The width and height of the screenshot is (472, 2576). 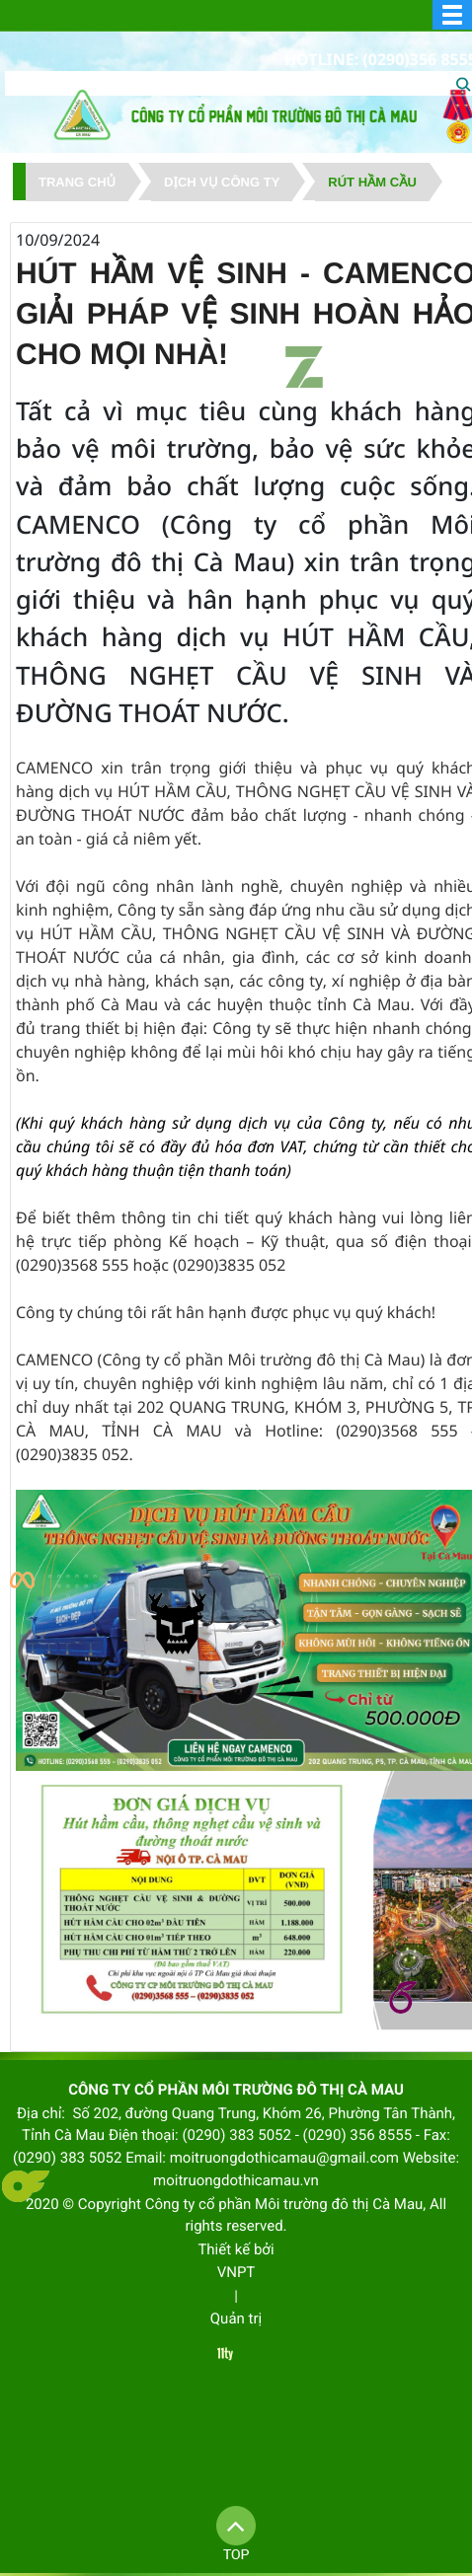 I want to click on Meta company logo, so click(x=22, y=1580).